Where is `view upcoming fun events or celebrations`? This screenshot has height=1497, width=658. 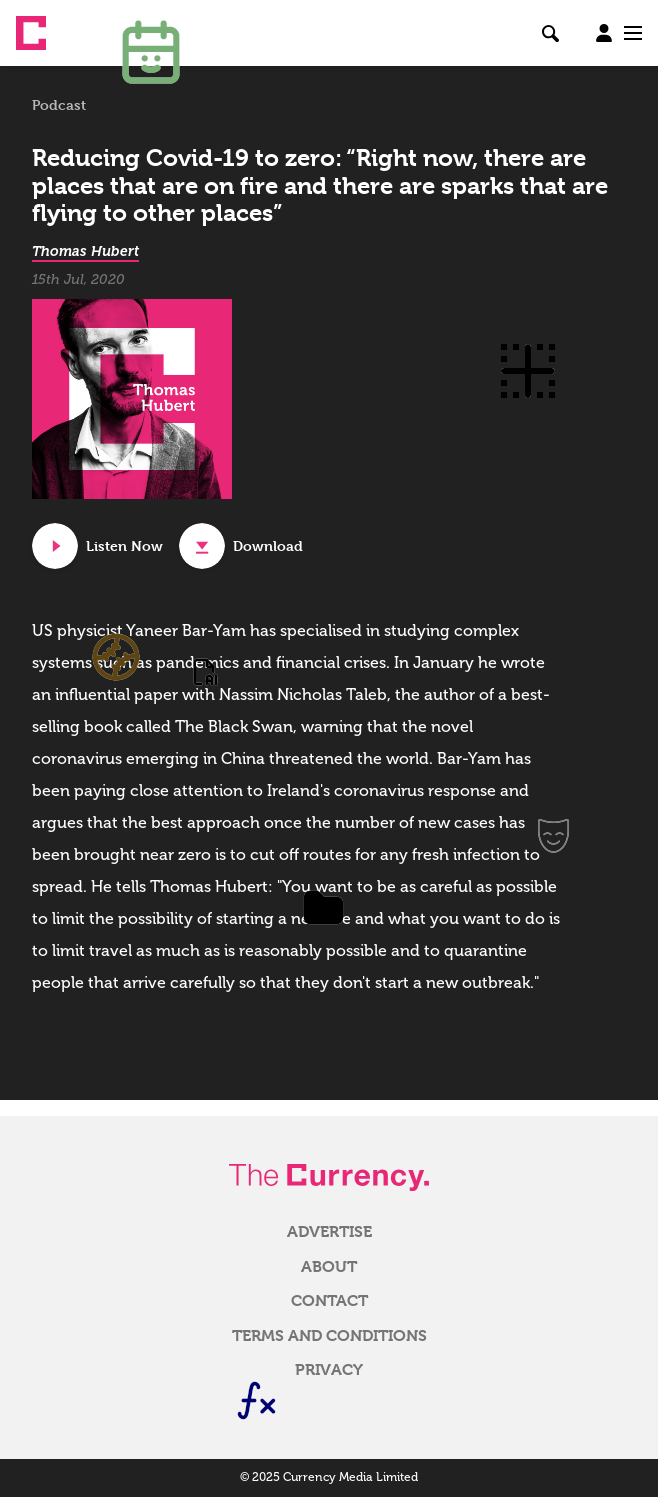
view upcoming fun events or celebrations is located at coordinates (151, 52).